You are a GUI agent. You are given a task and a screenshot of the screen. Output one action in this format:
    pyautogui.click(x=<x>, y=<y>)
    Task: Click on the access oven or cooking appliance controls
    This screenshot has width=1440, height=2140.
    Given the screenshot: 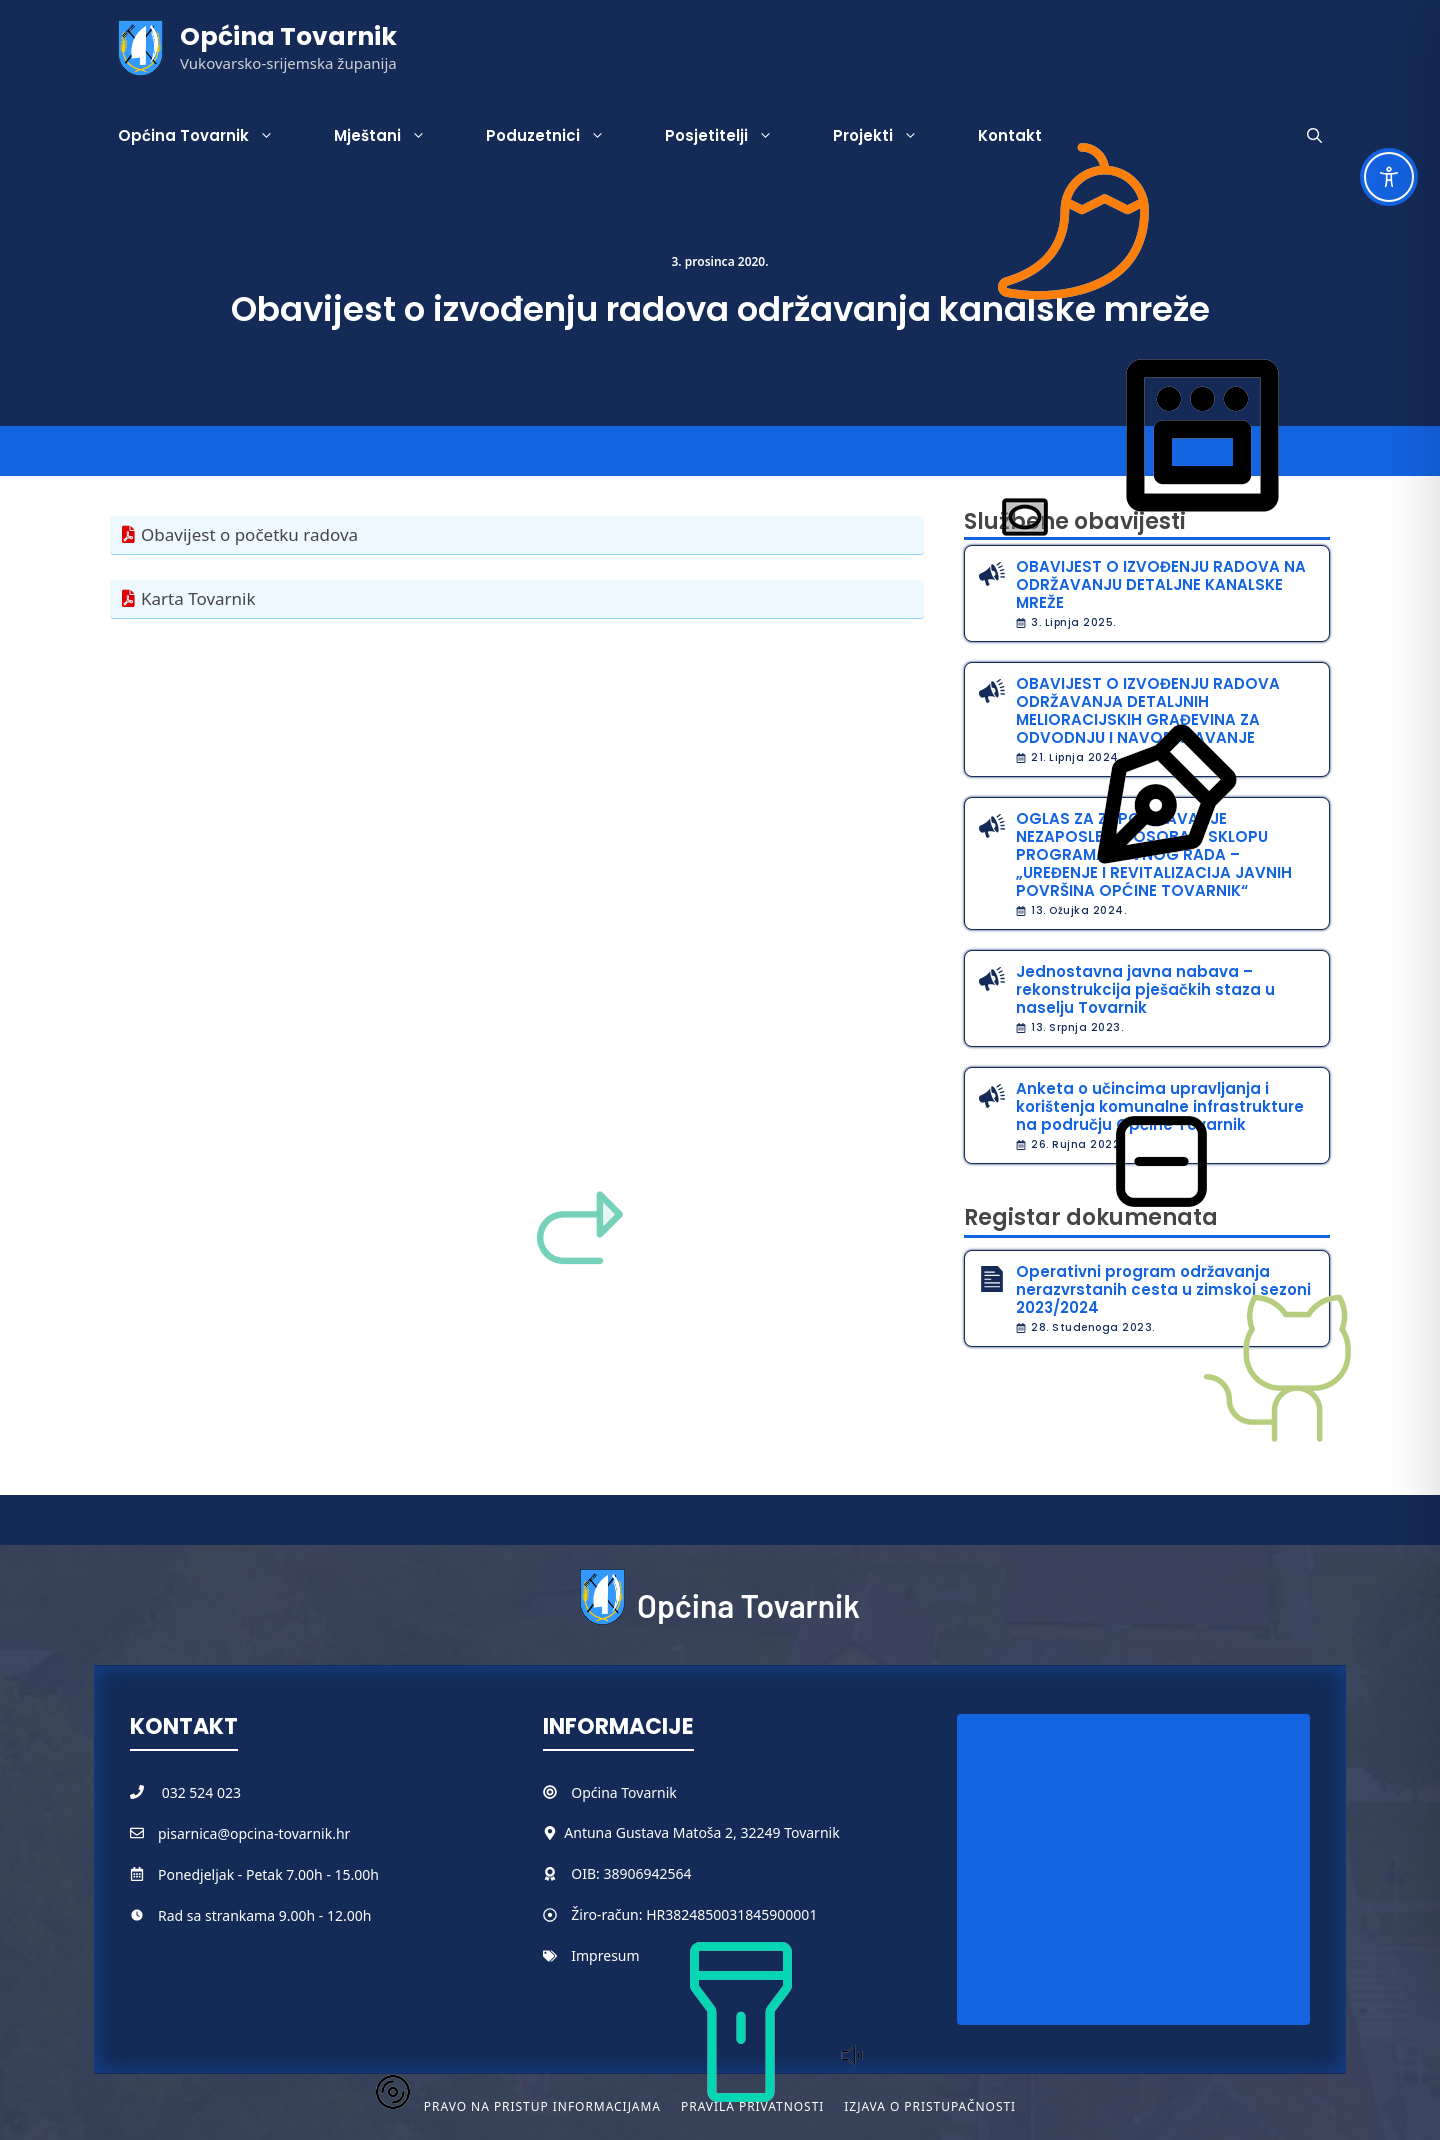 What is the action you would take?
    pyautogui.click(x=1202, y=435)
    